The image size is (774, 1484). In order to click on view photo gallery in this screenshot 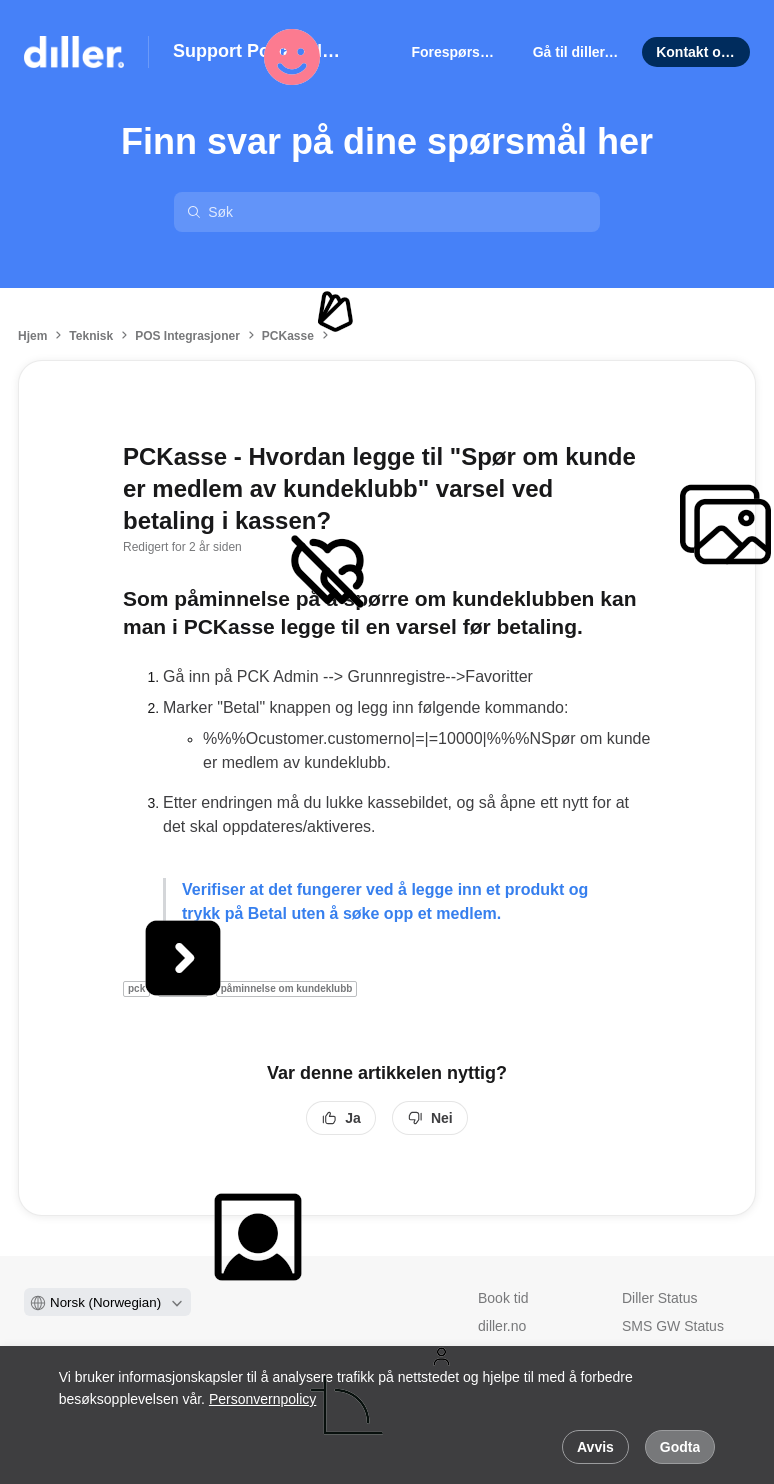, I will do `click(725, 524)`.